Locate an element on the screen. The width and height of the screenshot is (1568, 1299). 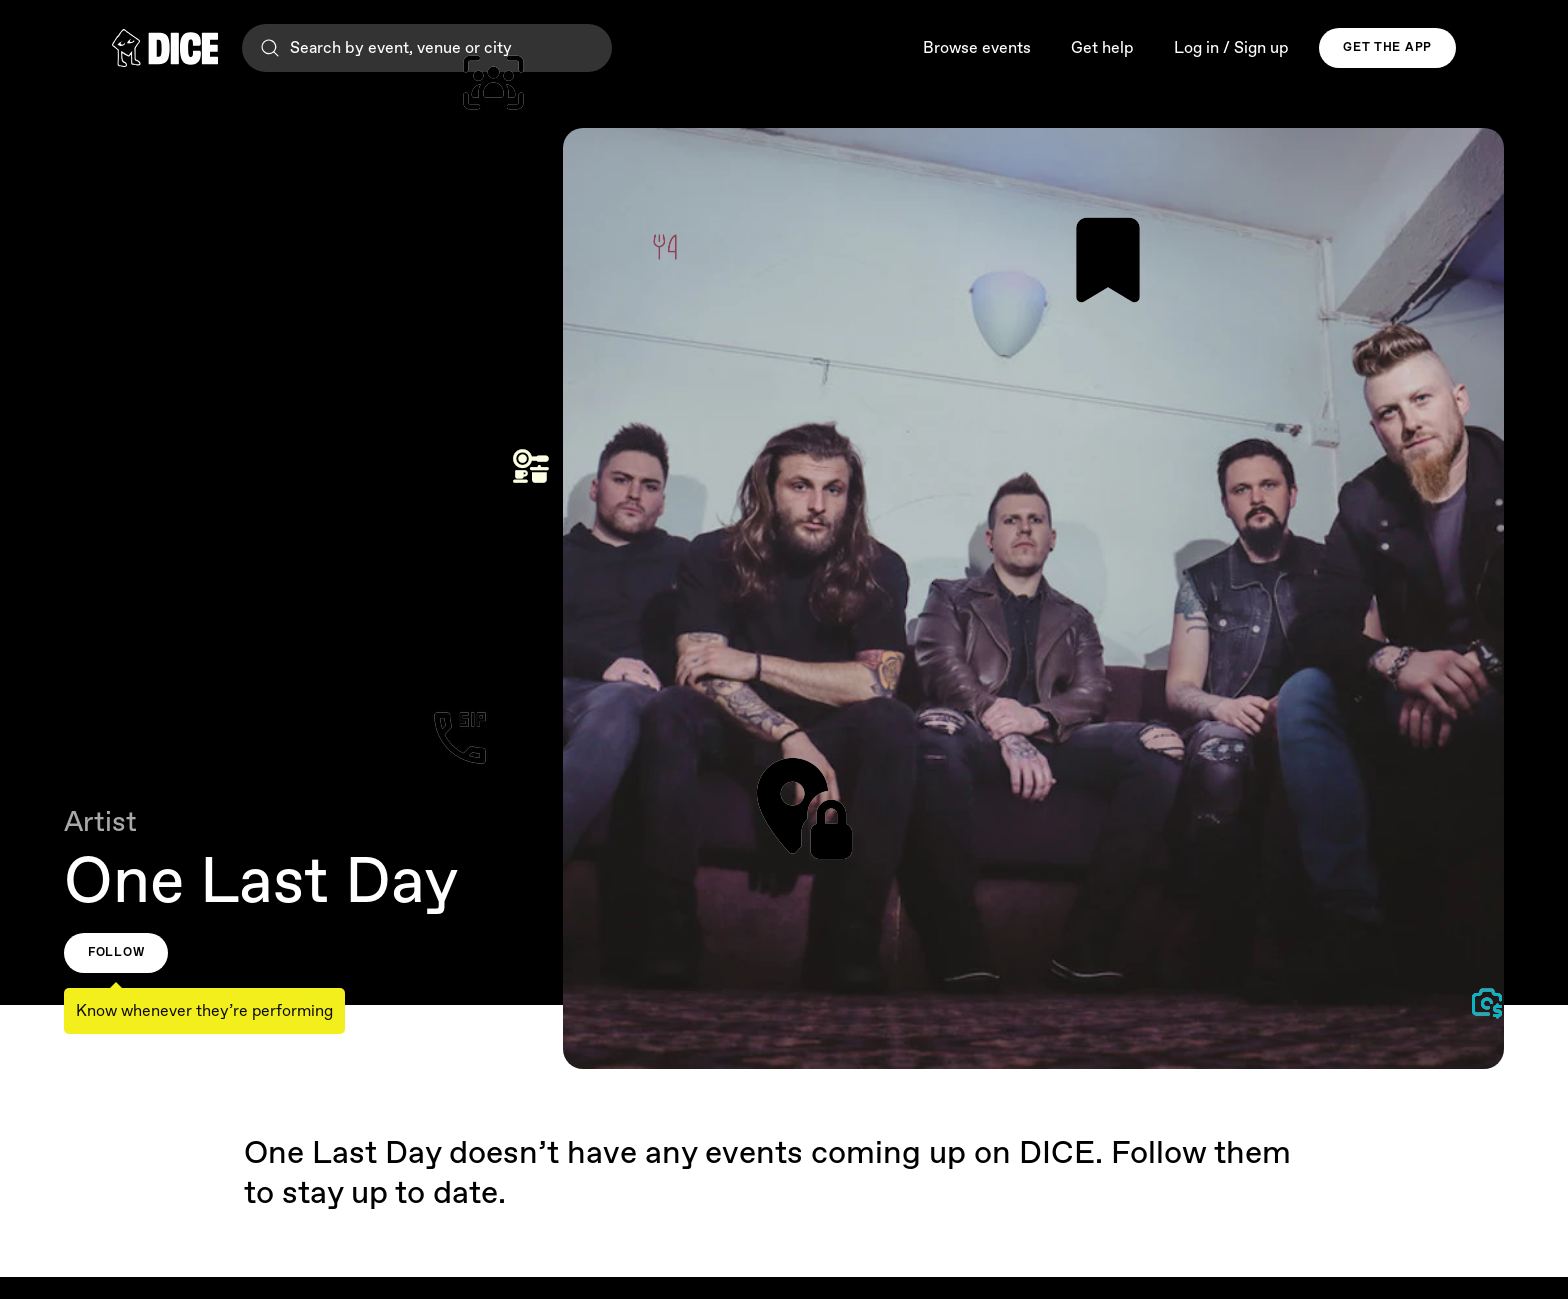
scan or detect people in frame is located at coordinates (493, 82).